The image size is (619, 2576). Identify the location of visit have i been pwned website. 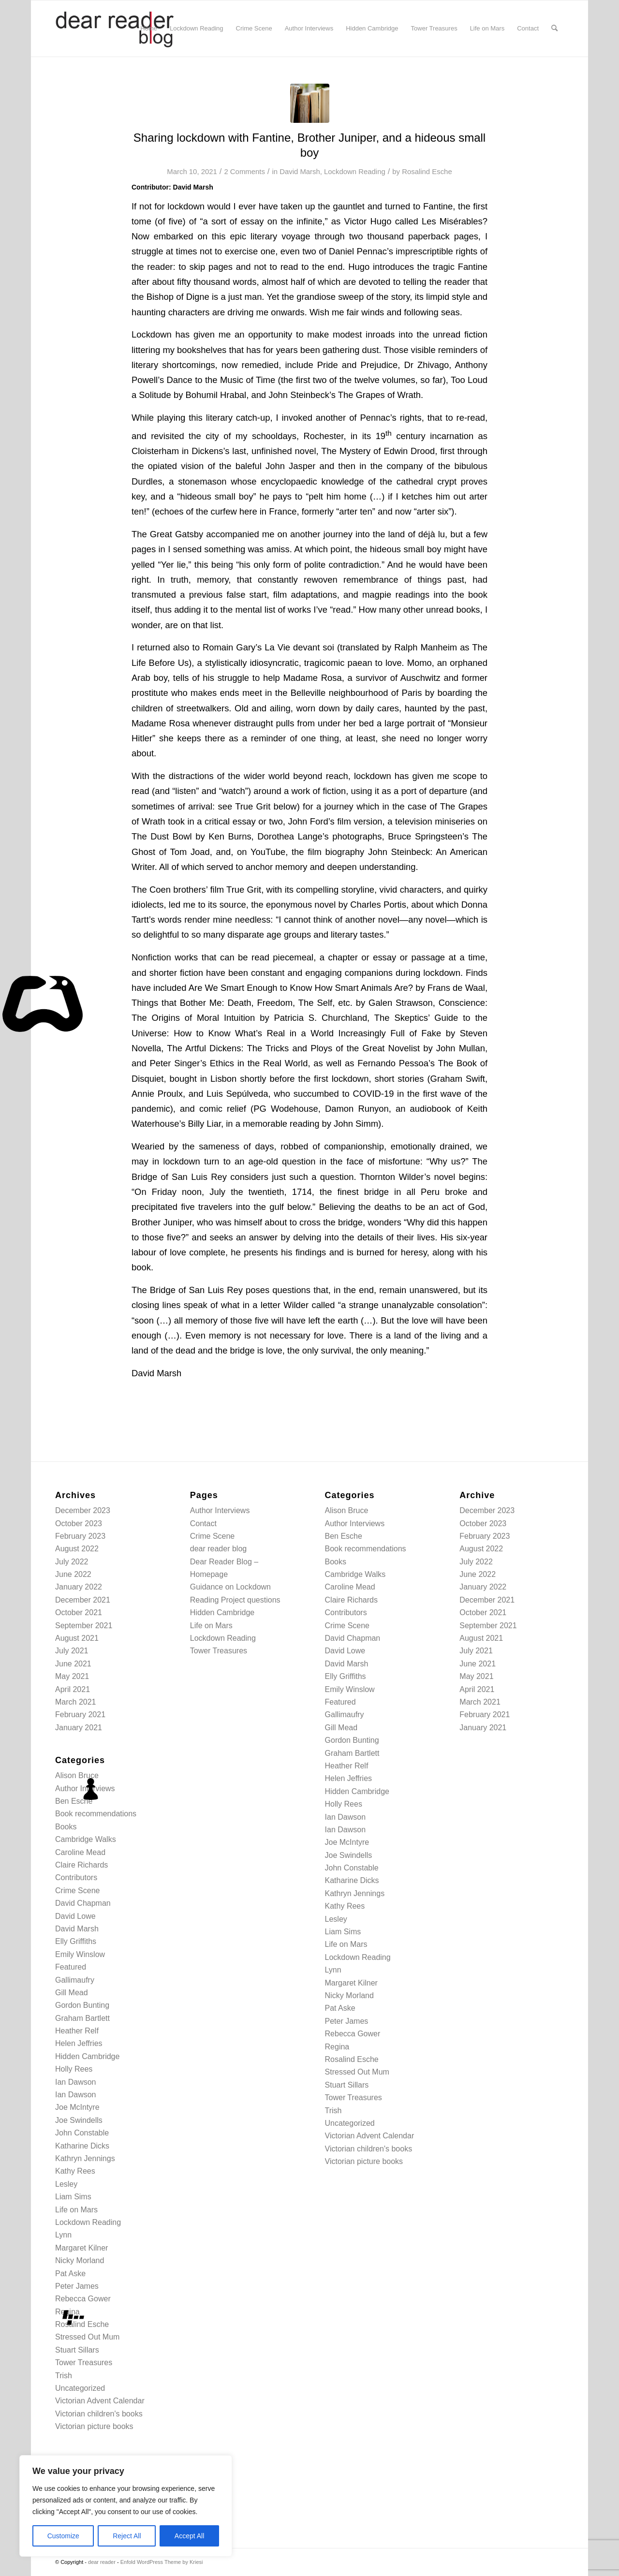
(73, 2317).